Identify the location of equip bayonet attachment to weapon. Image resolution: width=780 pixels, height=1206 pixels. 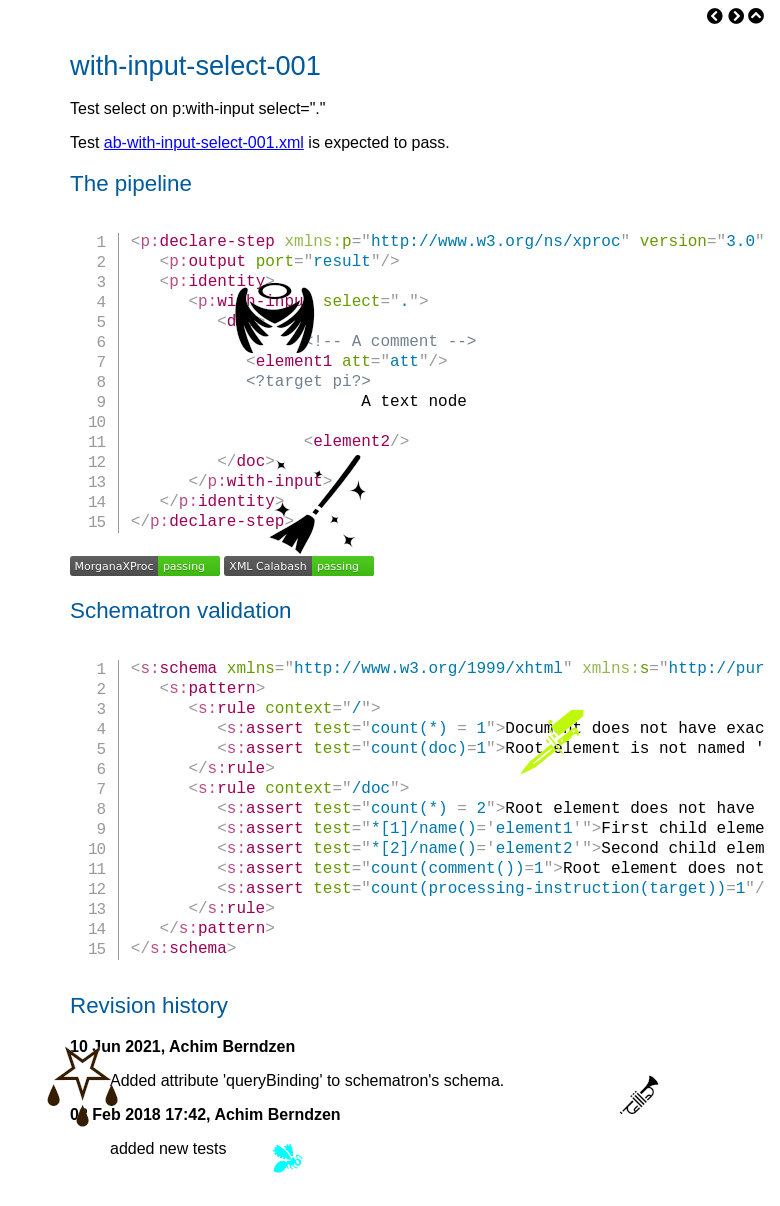
(552, 742).